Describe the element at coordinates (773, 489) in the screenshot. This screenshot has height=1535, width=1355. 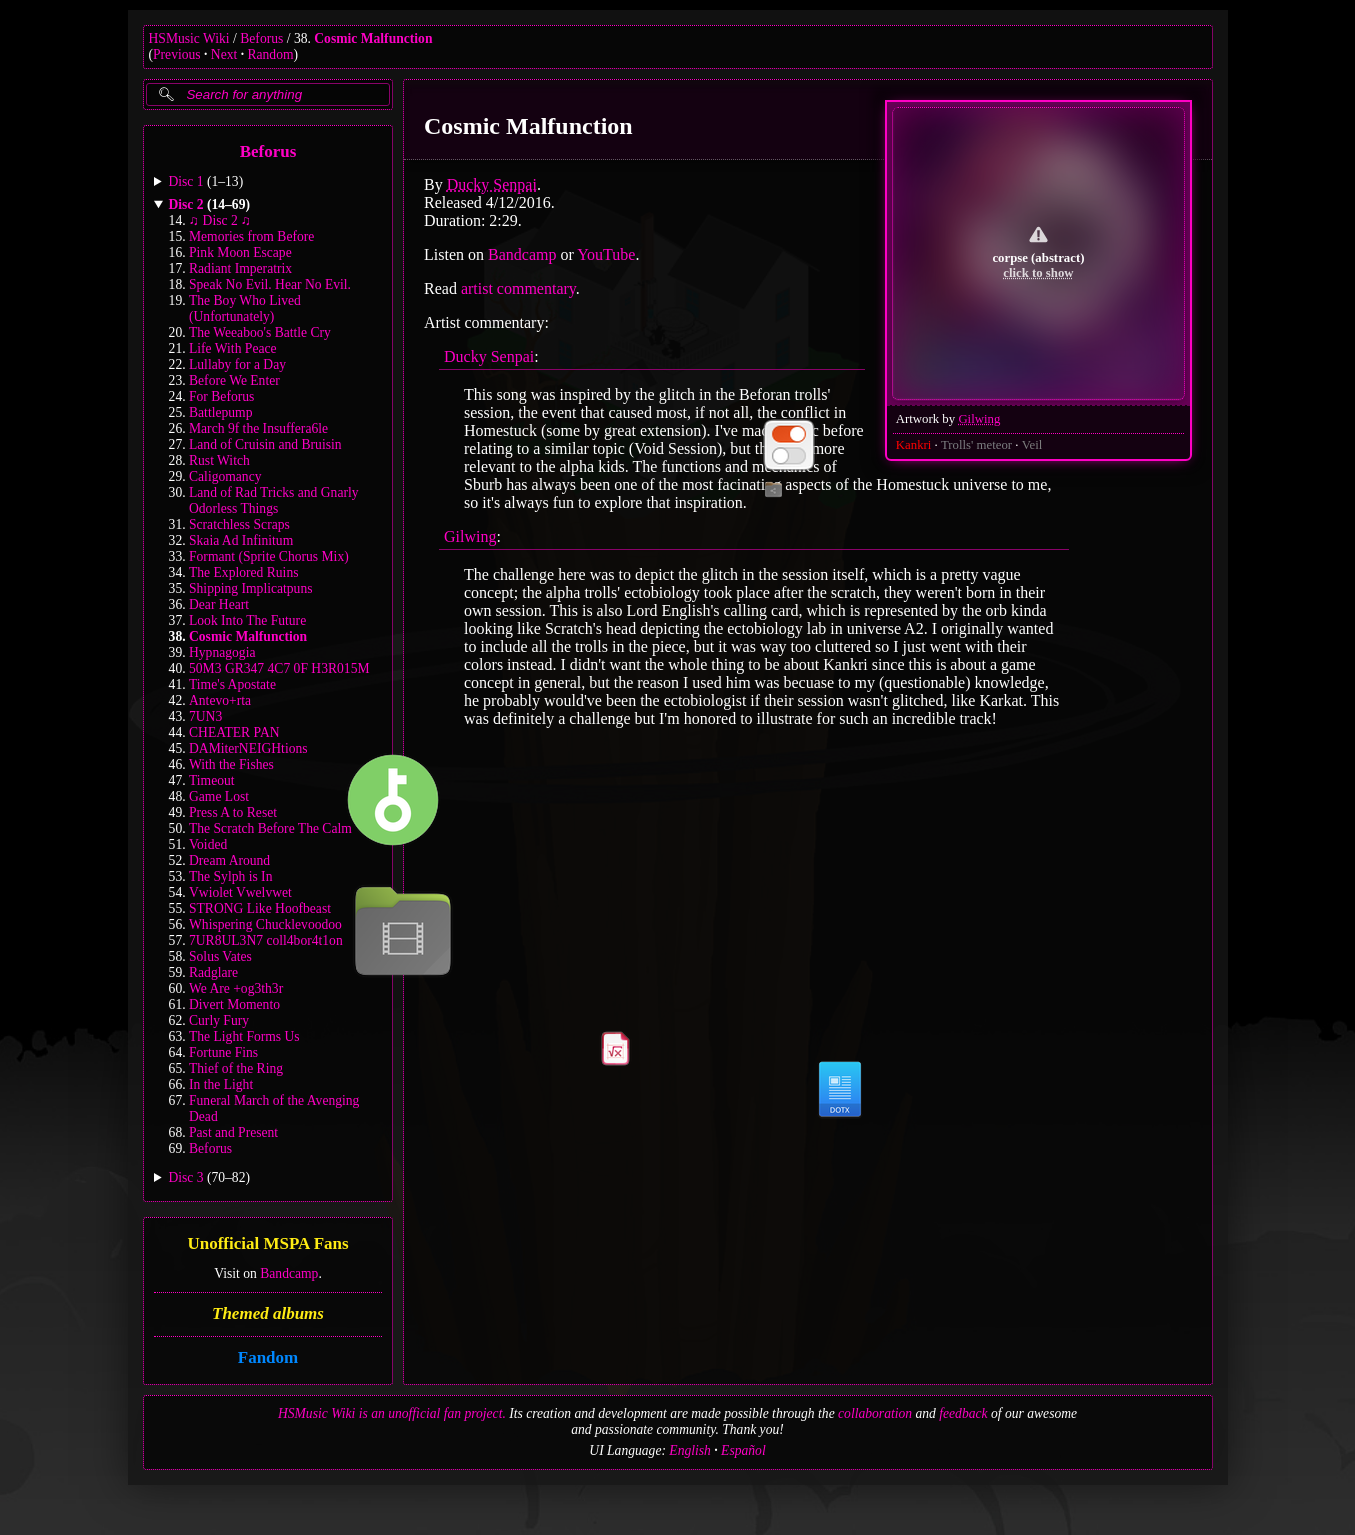
I see `open your public shared folder` at that location.